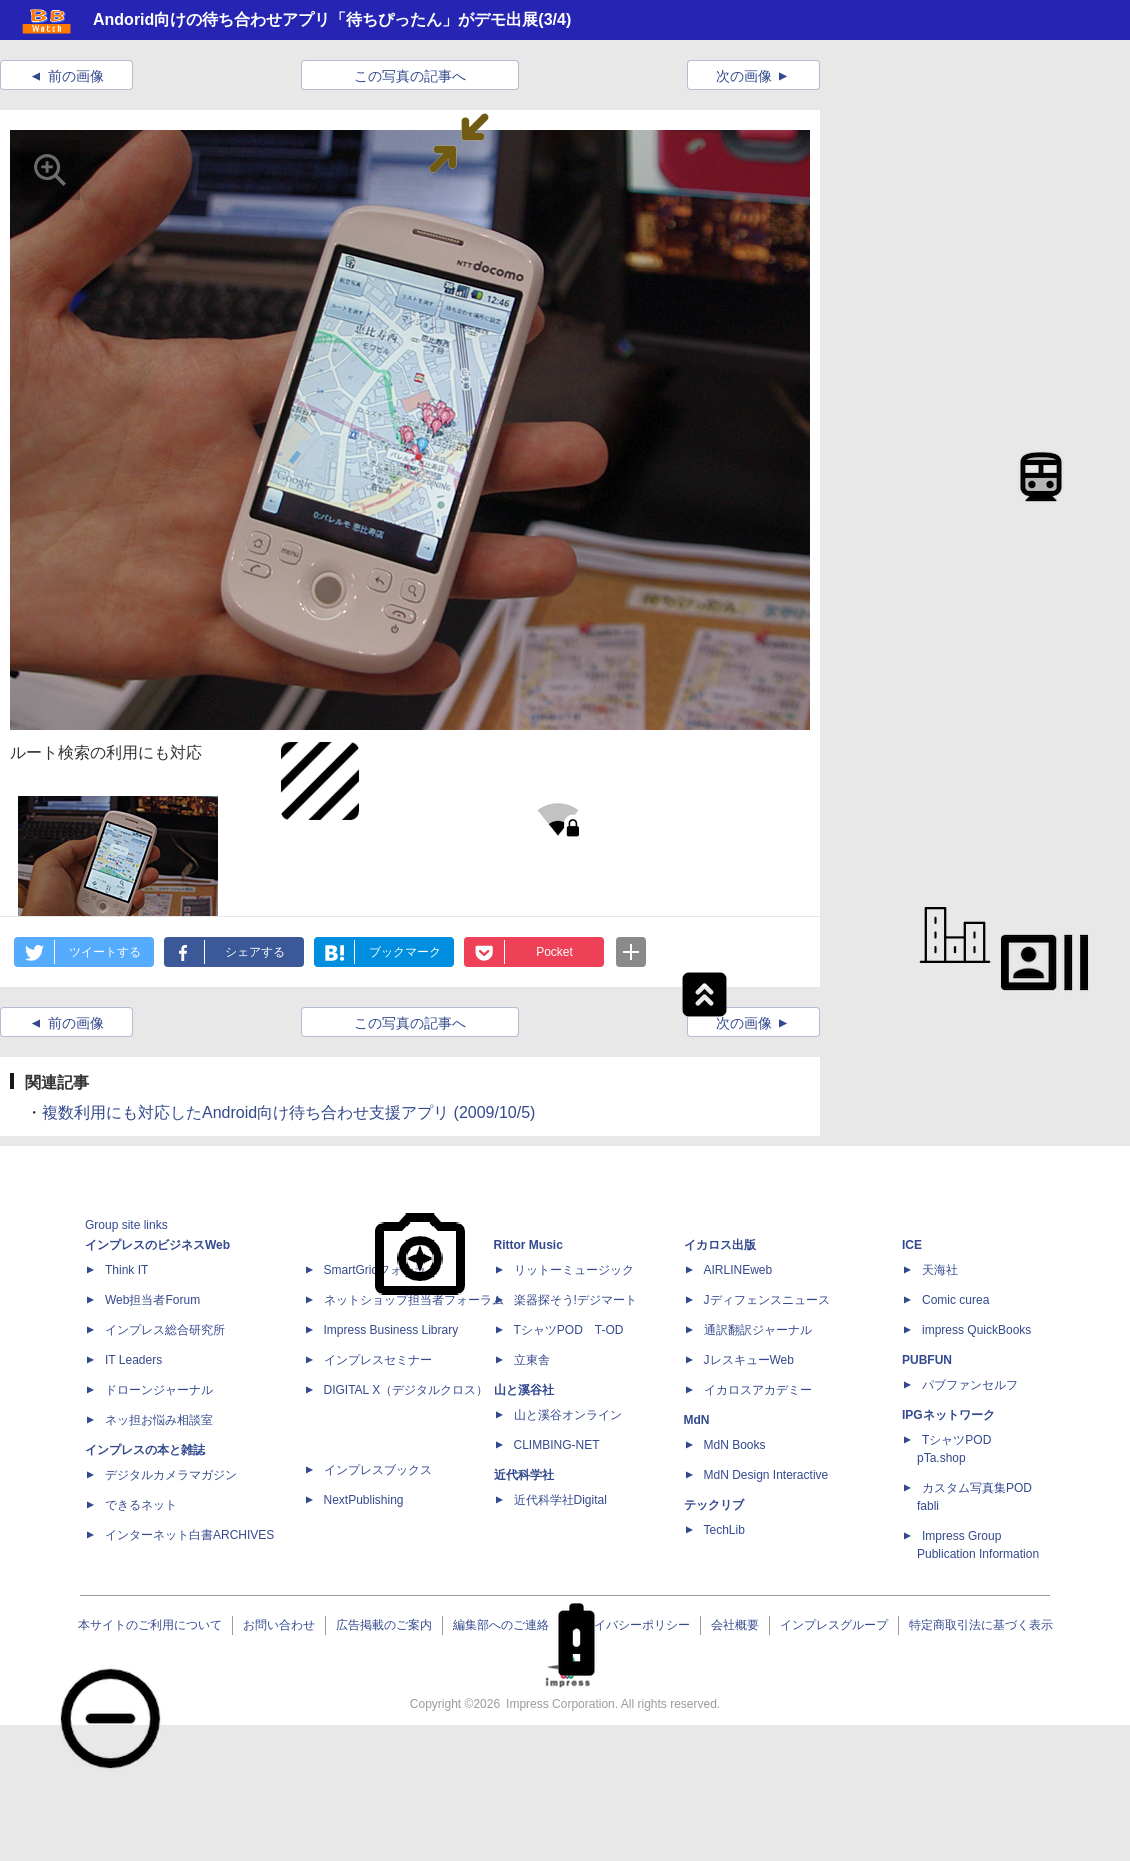  What do you see at coordinates (1044, 962) in the screenshot?
I see `view recently contacted people` at bounding box center [1044, 962].